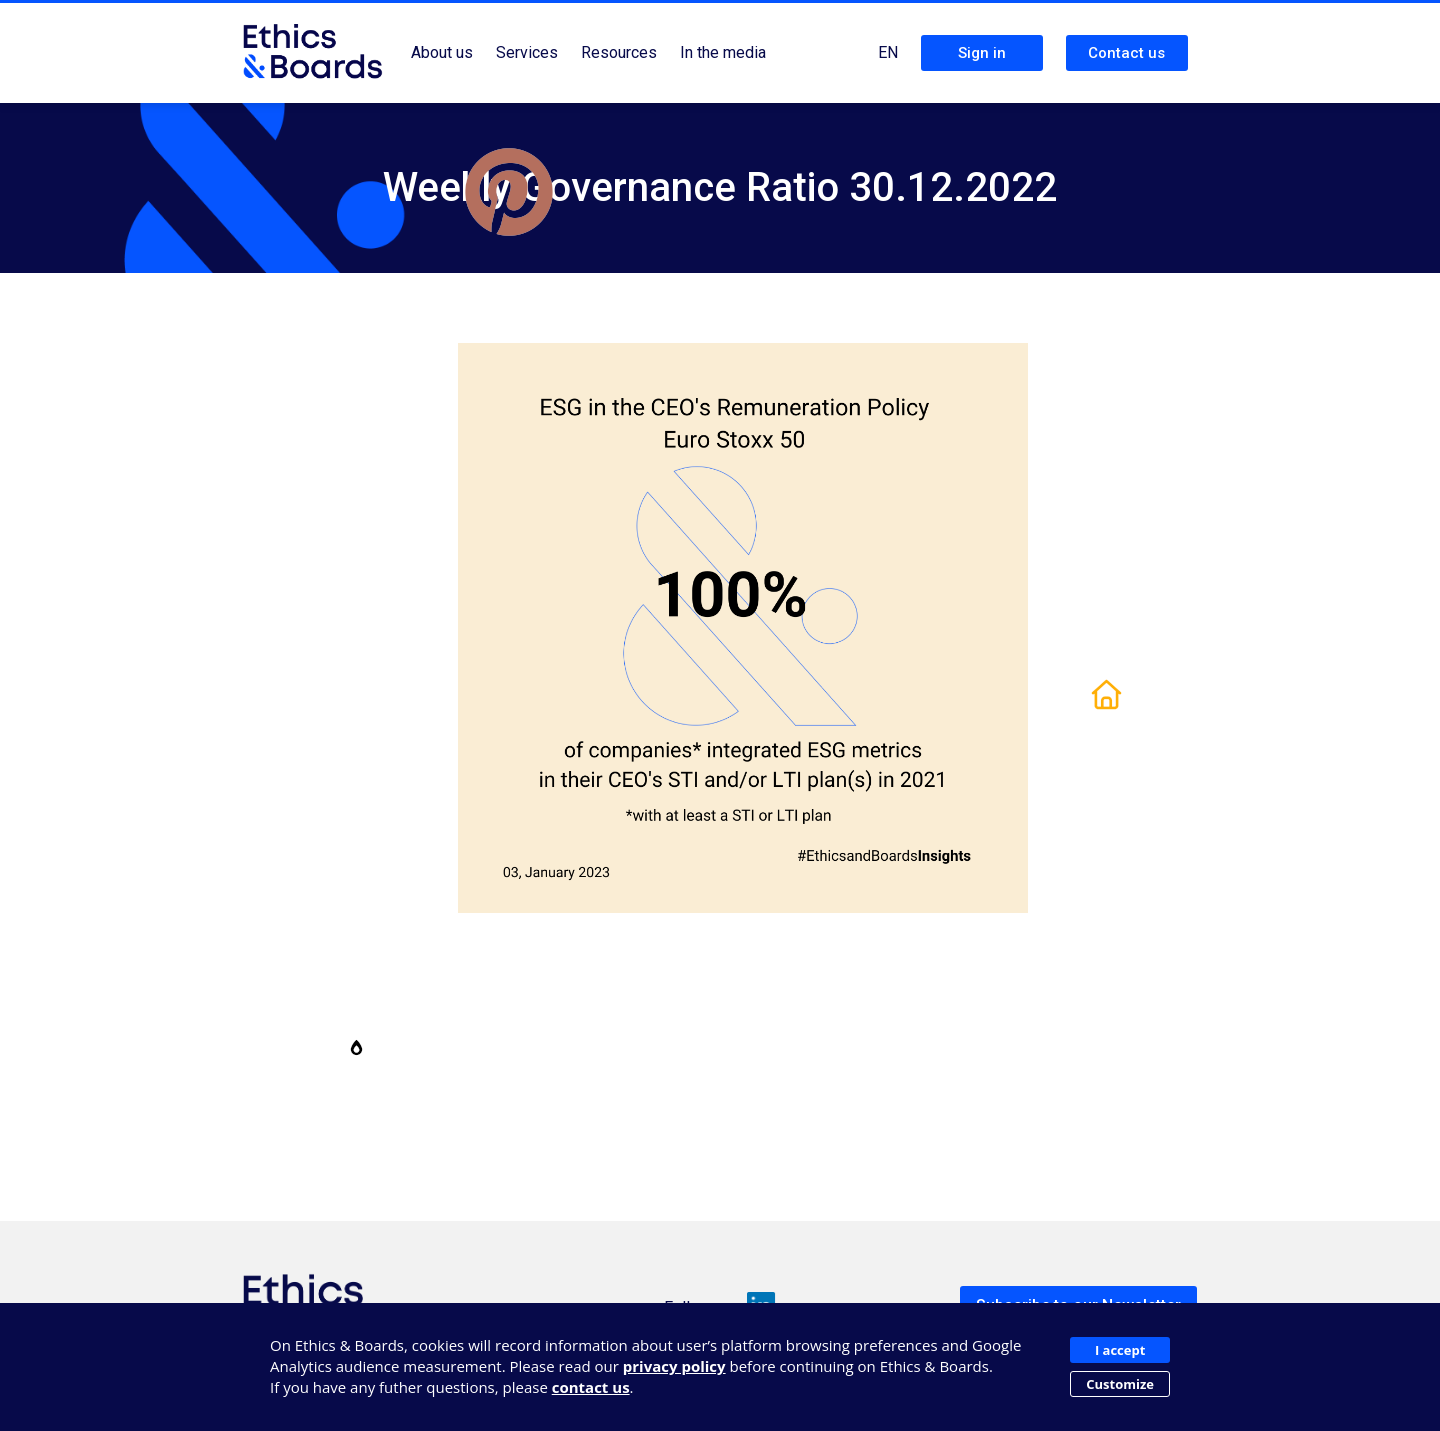  What do you see at coordinates (356, 1047) in the screenshot?
I see `indicates flammable or combustible content` at bounding box center [356, 1047].